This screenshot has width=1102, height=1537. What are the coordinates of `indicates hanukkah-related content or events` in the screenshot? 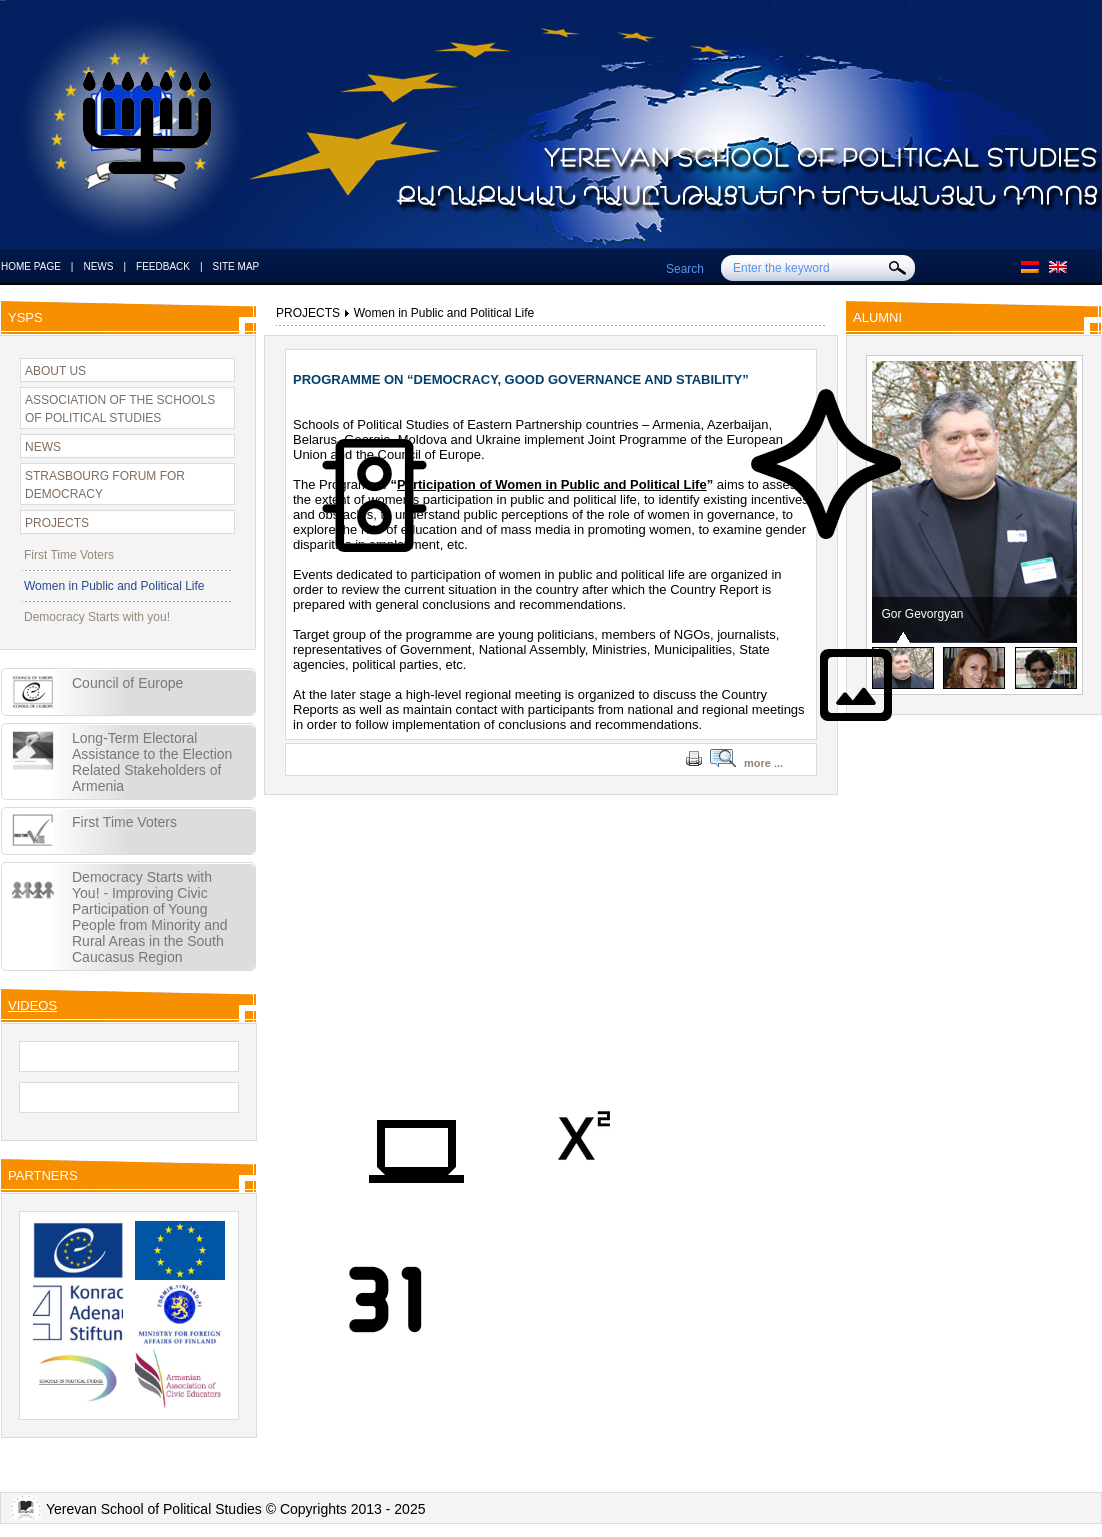 It's located at (147, 123).